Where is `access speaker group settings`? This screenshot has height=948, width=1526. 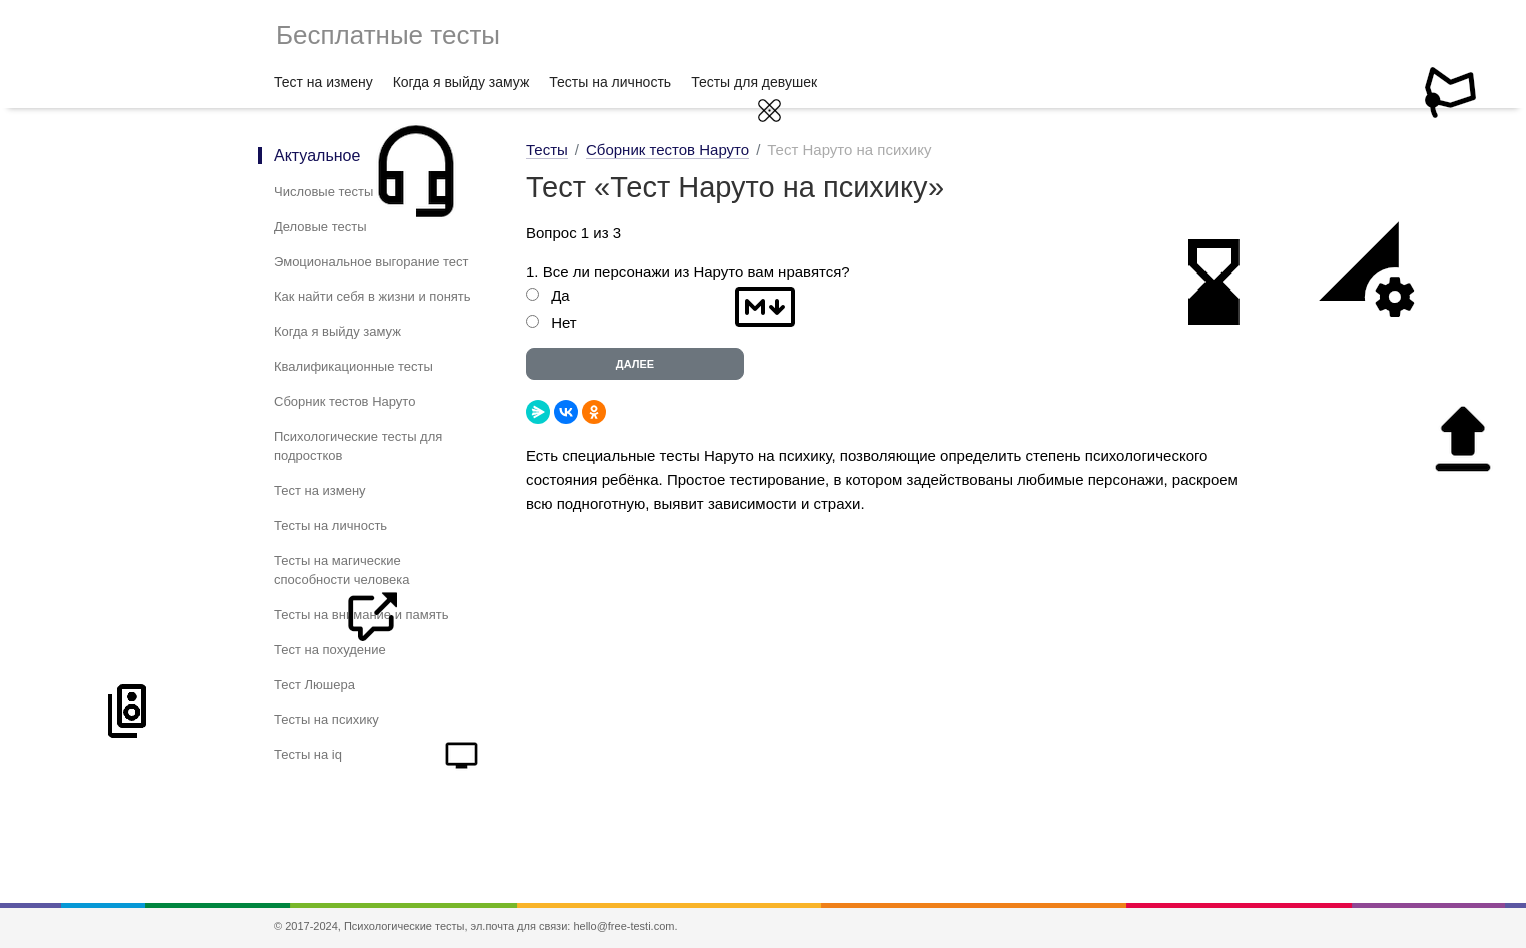
access speaker group settings is located at coordinates (127, 711).